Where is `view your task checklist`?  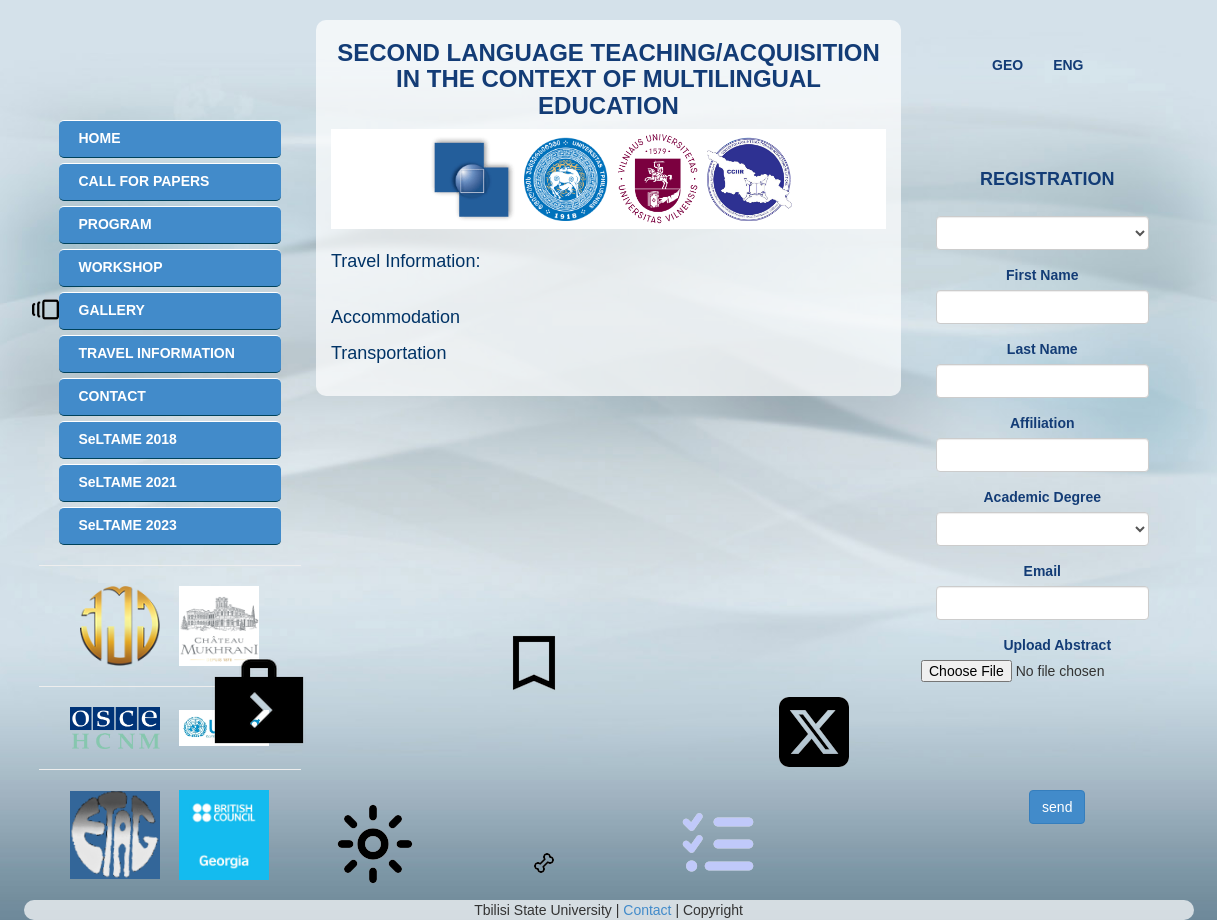
view your task checklist is located at coordinates (718, 844).